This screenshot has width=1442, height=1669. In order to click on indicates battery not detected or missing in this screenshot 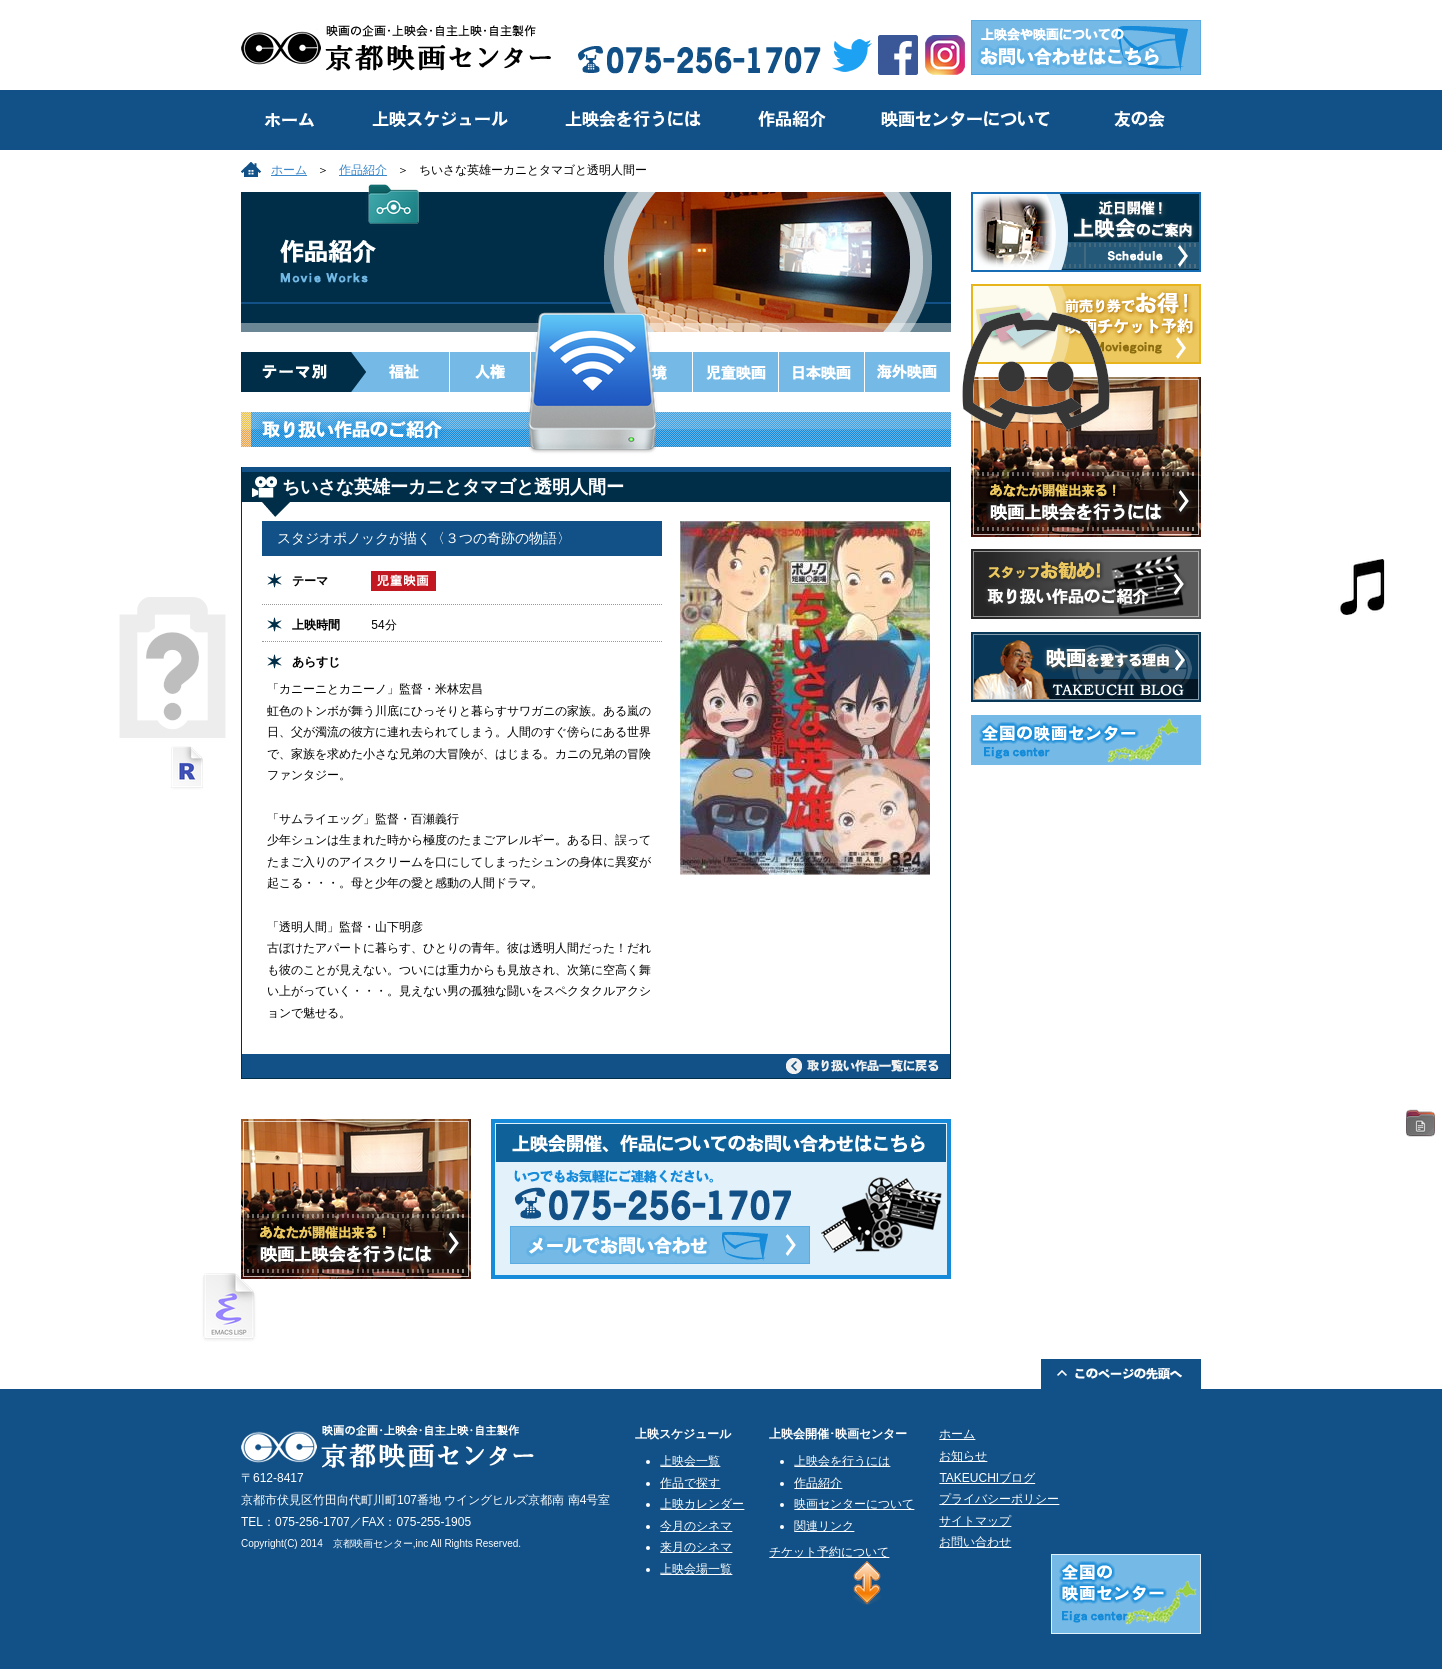, I will do `click(172, 667)`.